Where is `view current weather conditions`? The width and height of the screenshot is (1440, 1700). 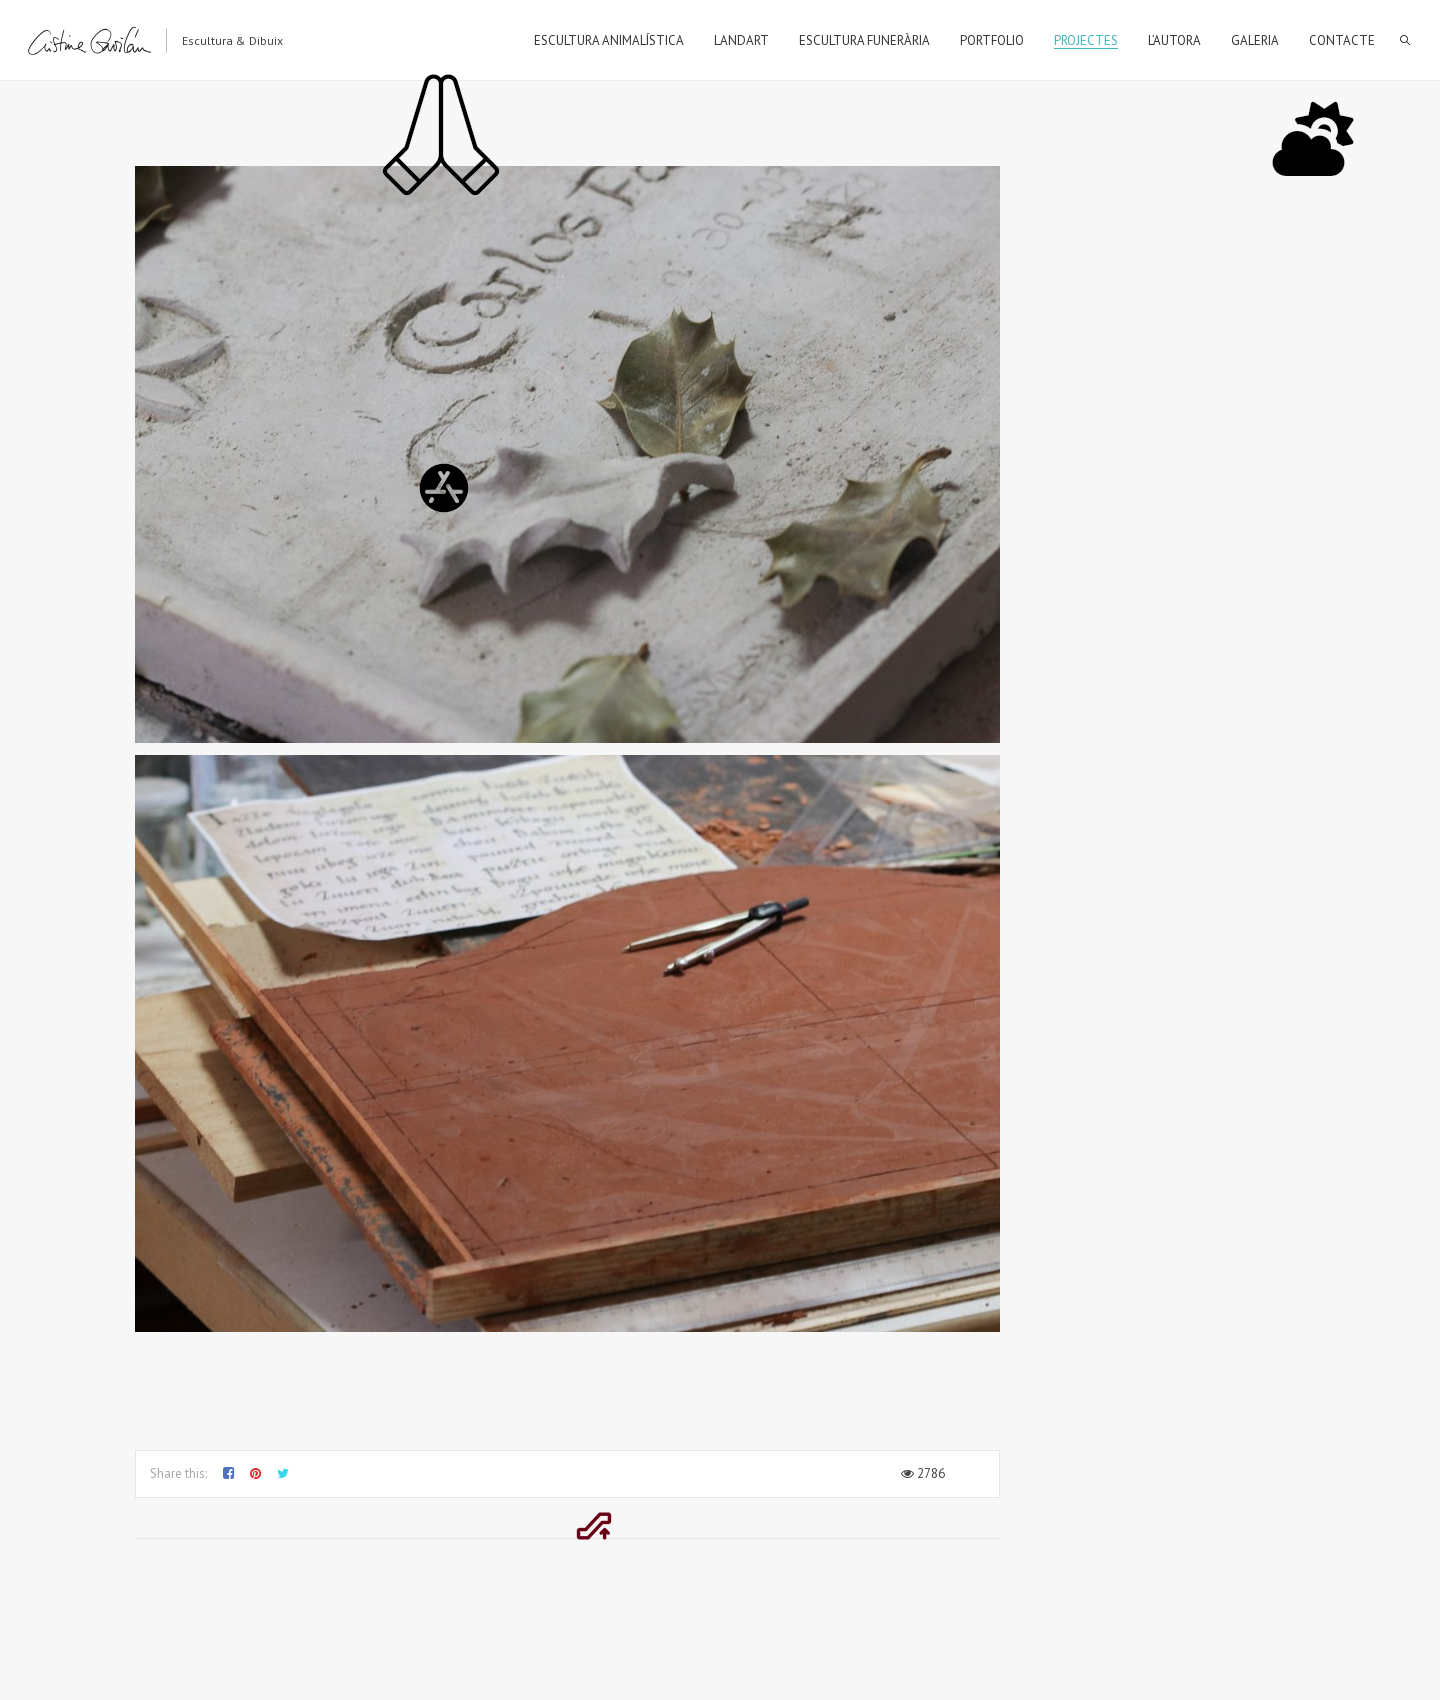 view current weather conditions is located at coordinates (1313, 140).